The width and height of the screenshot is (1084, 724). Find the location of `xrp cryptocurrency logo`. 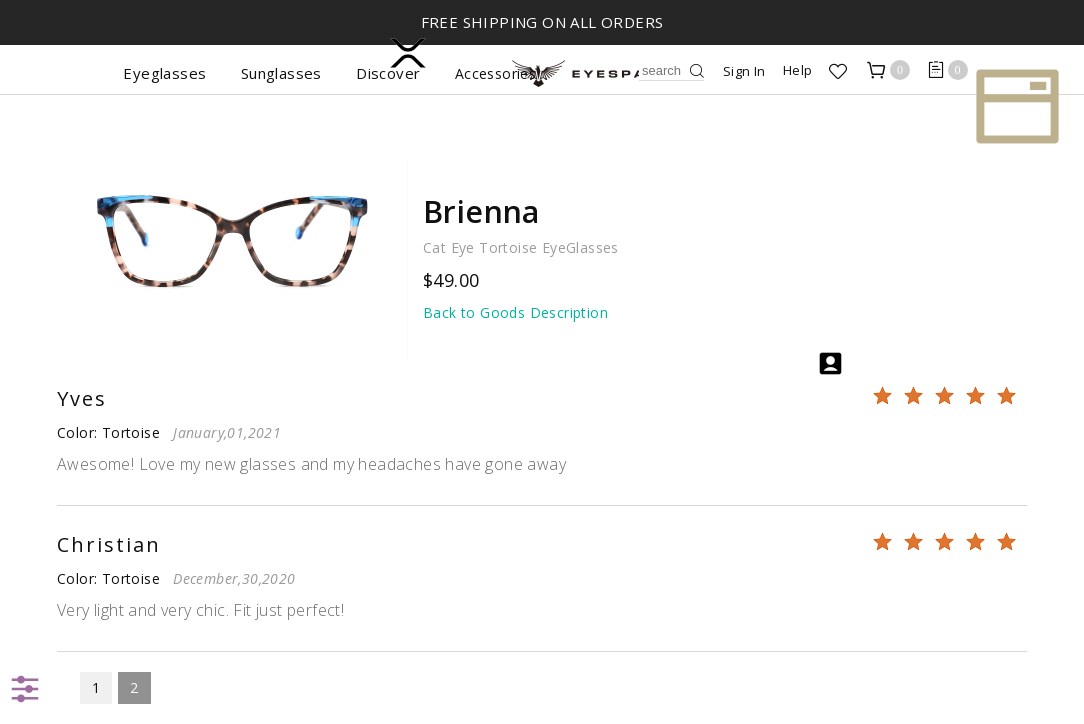

xrp cryptocurrency logo is located at coordinates (408, 53).